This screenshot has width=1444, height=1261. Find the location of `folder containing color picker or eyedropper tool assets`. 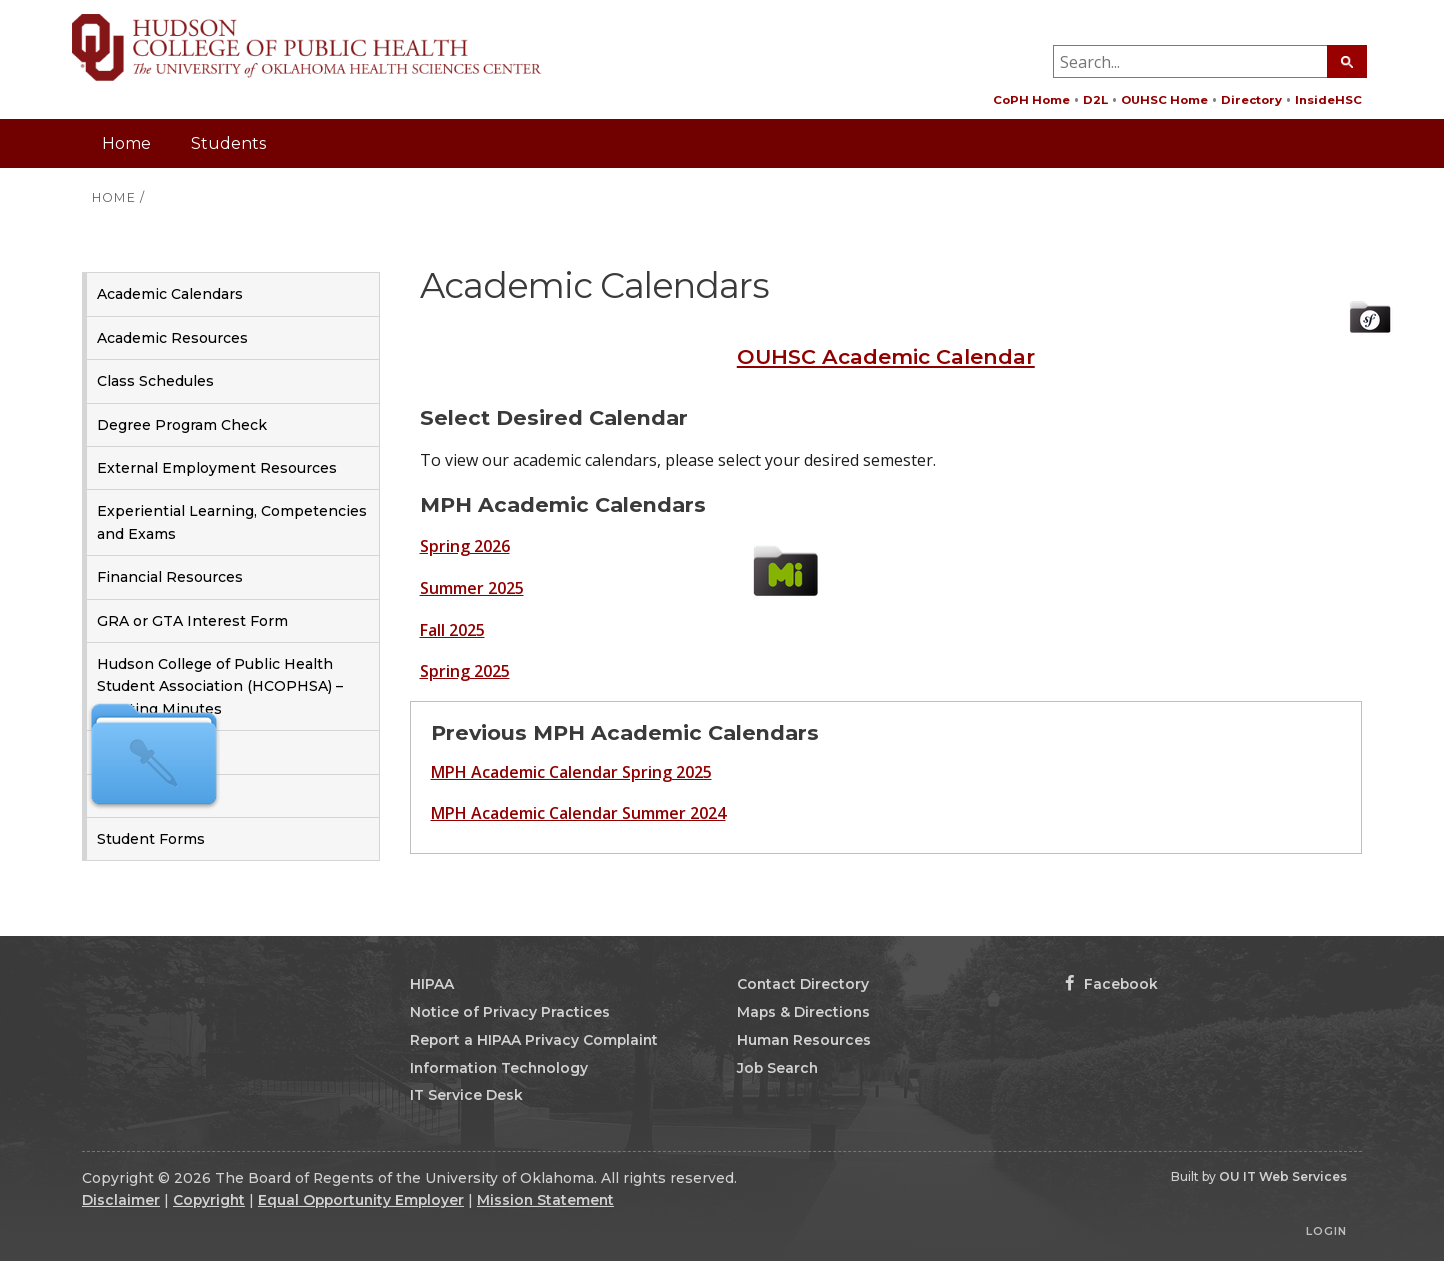

folder containing color picker or eyedropper tool assets is located at coordinates (154, 754).